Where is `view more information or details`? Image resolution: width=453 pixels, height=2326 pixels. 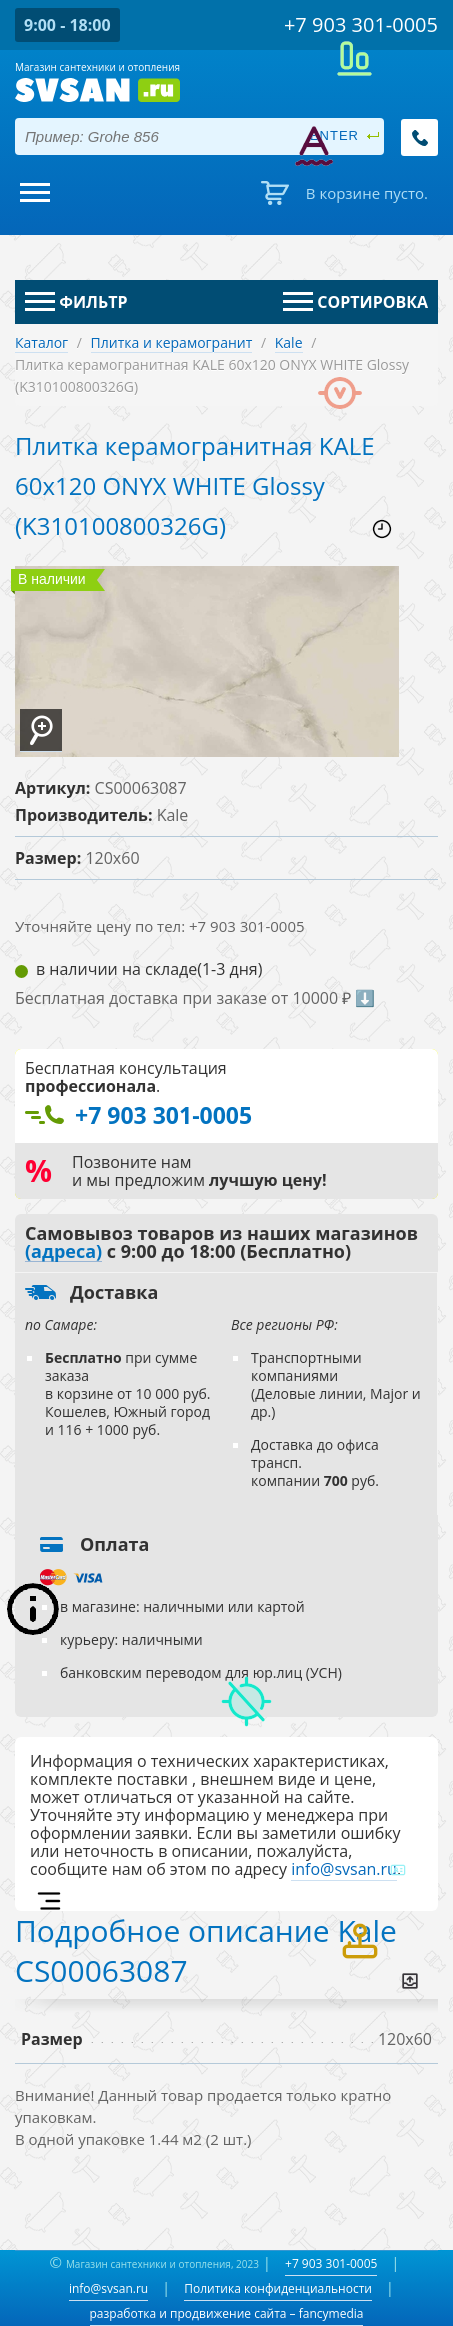
view more information or details is located at coordinates (33, 1609).